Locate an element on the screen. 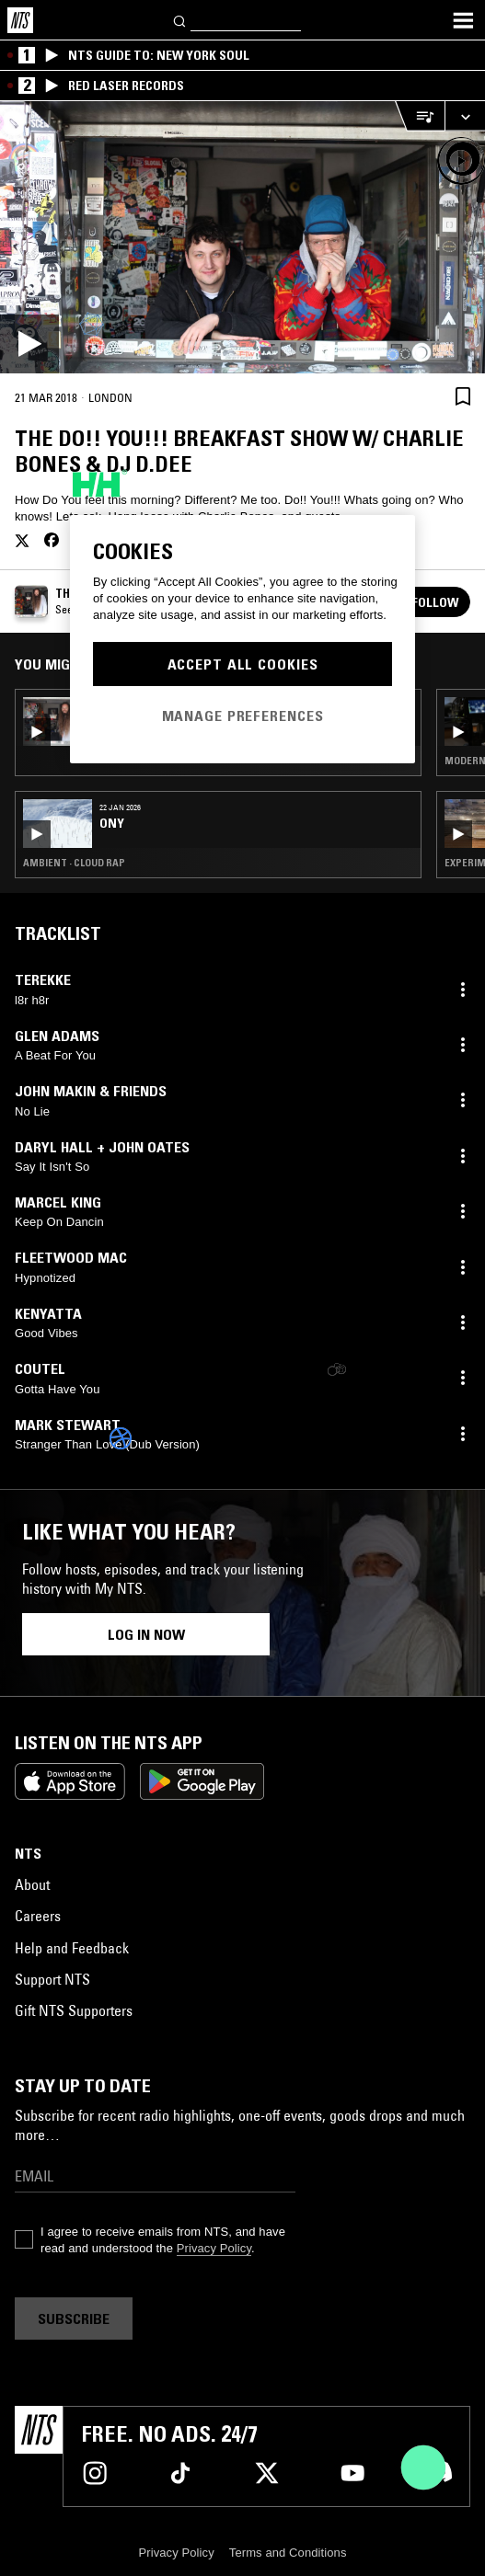 The height and width of the screenshot is (2576, 485). open the Crew United platform is located at coordinates (337, 1369).